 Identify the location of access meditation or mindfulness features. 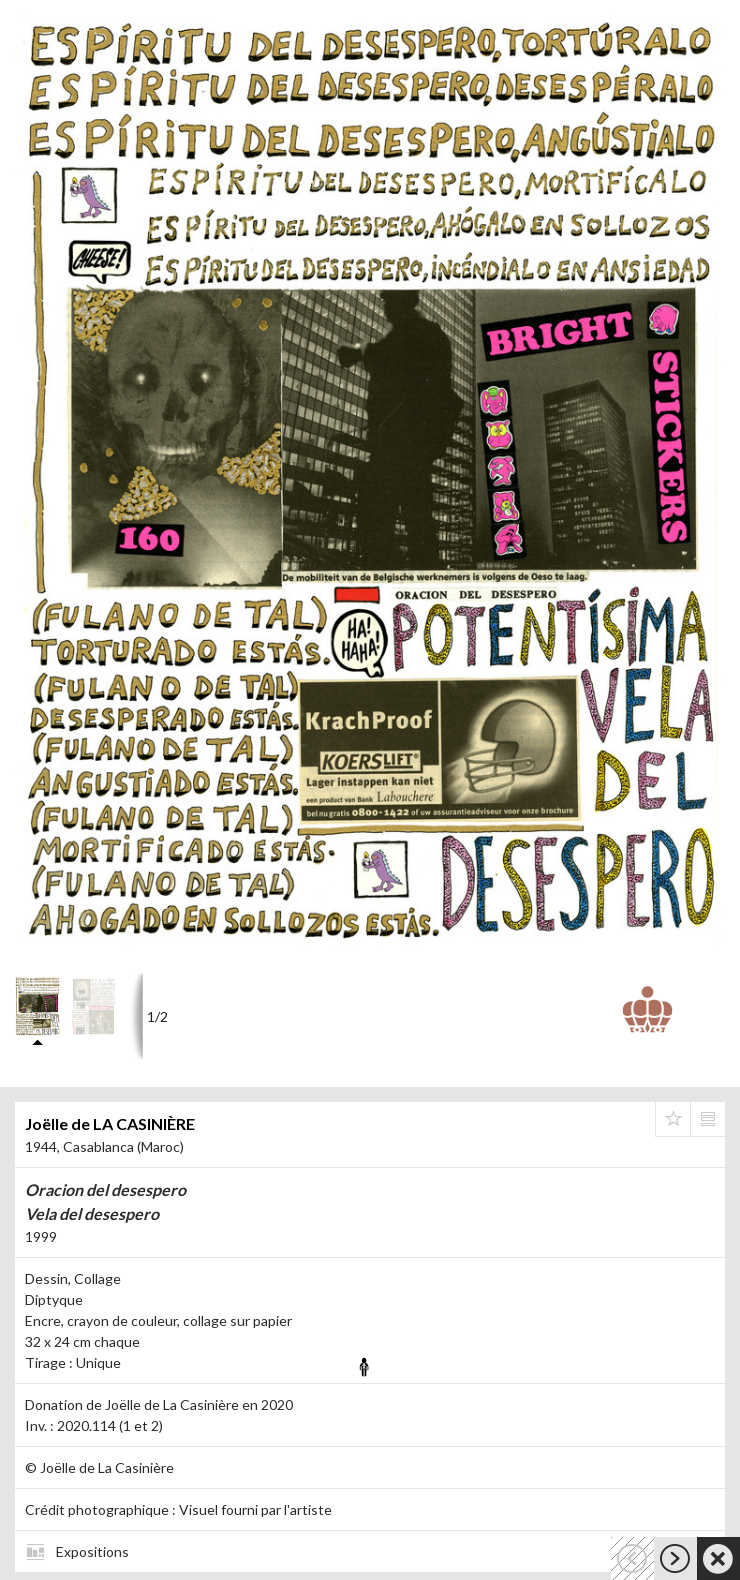
(364, 1367).